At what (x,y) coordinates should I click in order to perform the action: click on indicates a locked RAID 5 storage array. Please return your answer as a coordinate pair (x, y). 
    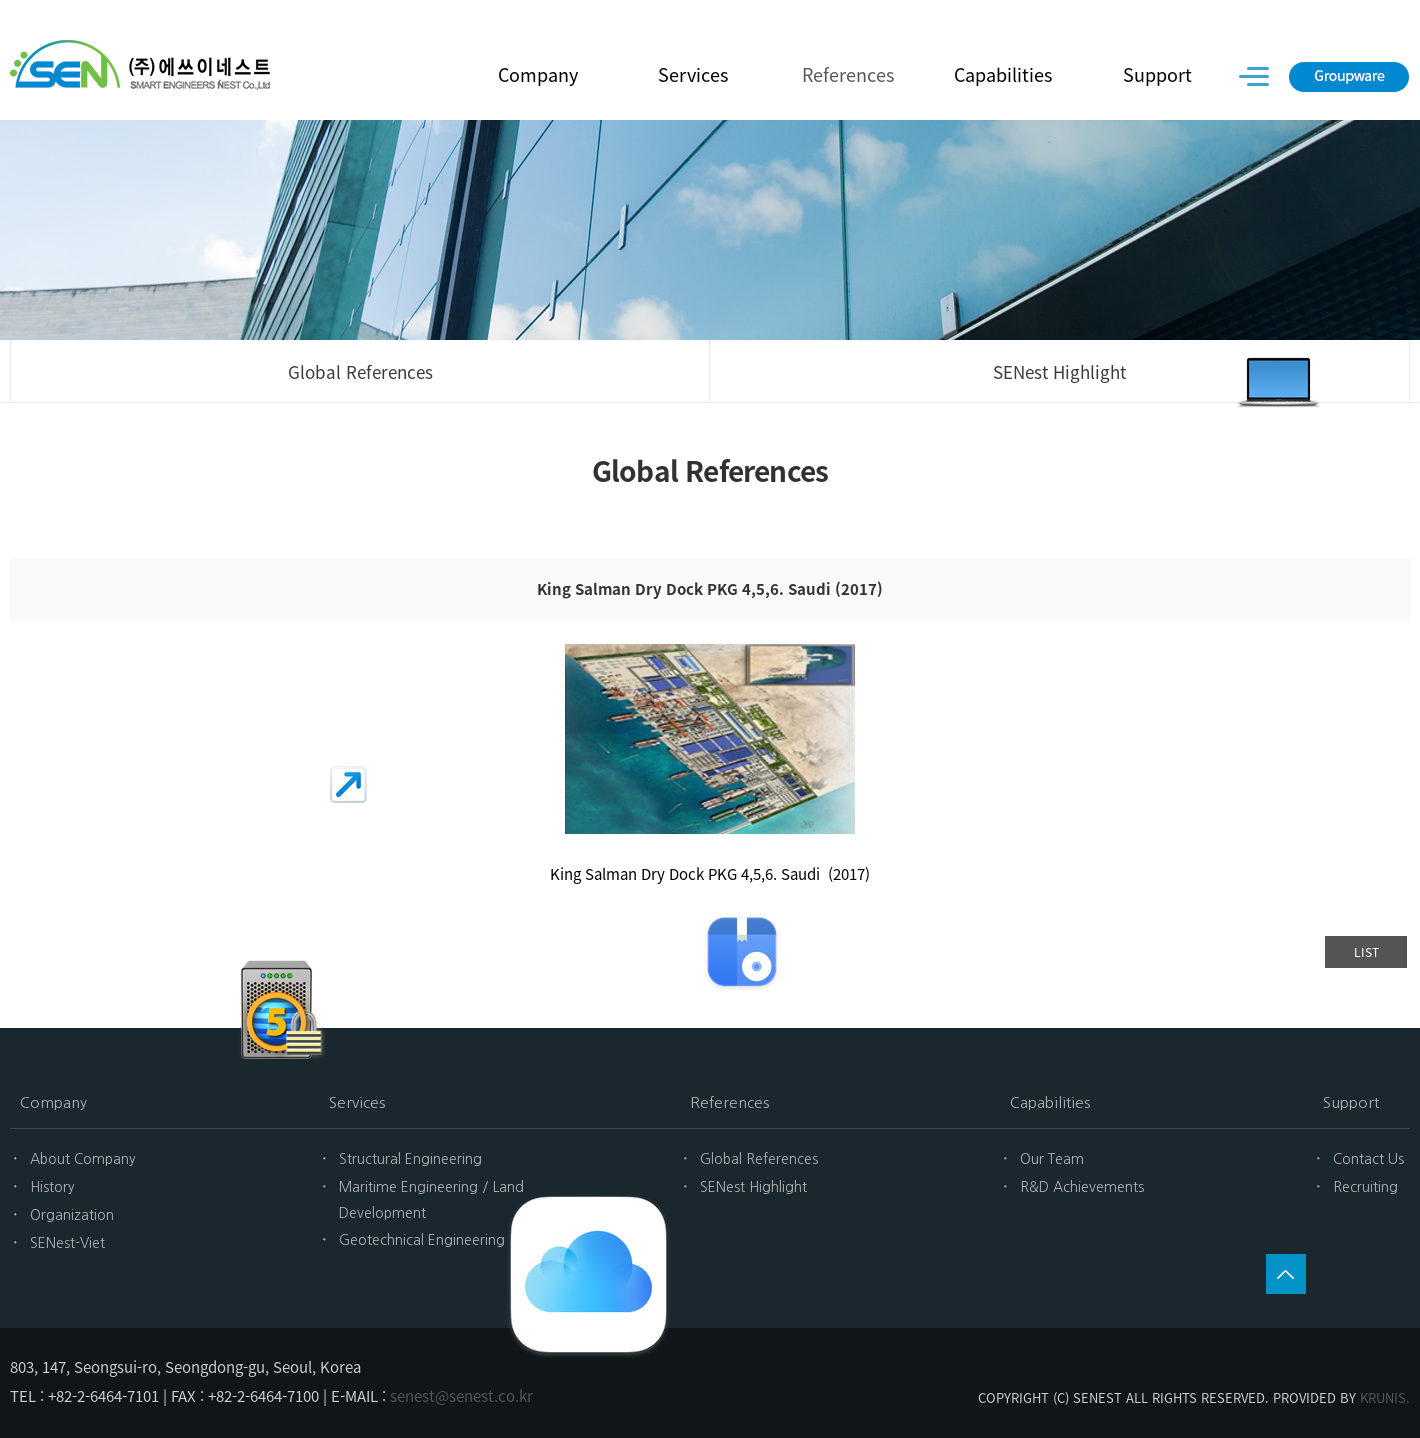
    Looking at the image, I should click on (276, 1009).